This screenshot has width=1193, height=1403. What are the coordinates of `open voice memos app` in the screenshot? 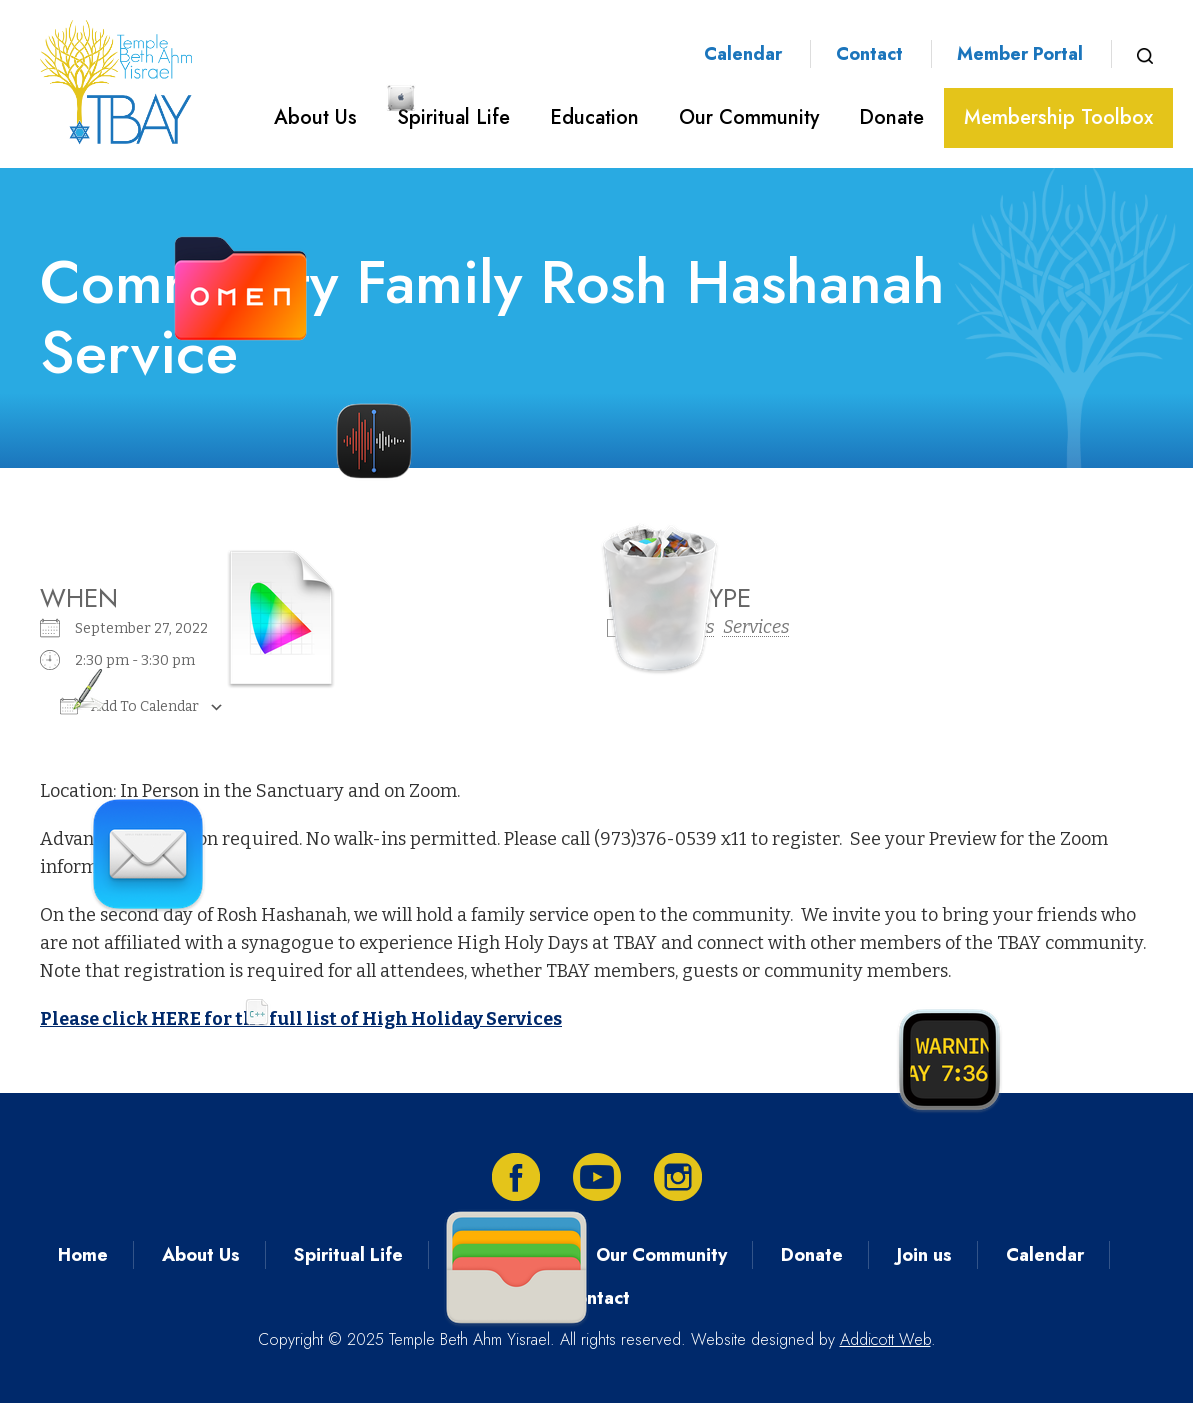 It's located at (374, 441).